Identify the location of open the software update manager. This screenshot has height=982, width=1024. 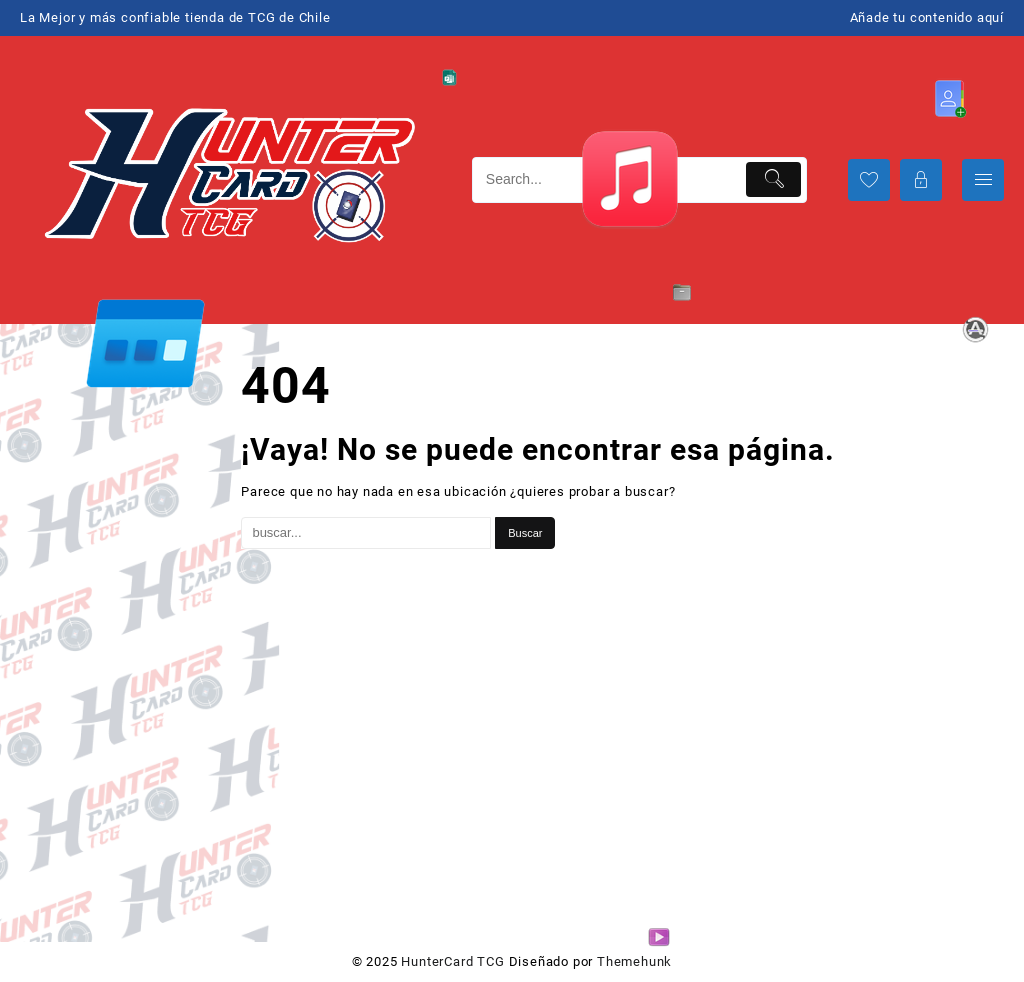
(975, 329).